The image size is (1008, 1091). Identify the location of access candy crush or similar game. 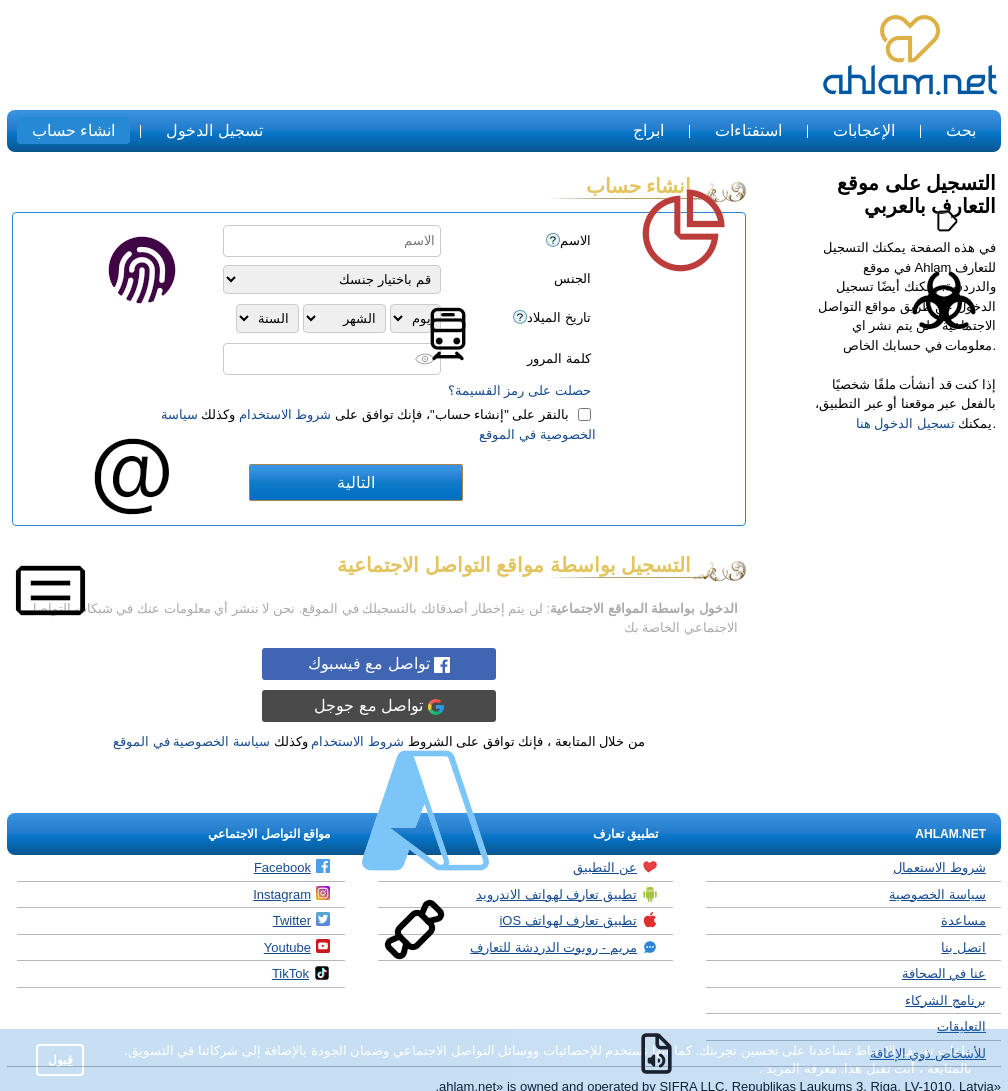
(415, 930).